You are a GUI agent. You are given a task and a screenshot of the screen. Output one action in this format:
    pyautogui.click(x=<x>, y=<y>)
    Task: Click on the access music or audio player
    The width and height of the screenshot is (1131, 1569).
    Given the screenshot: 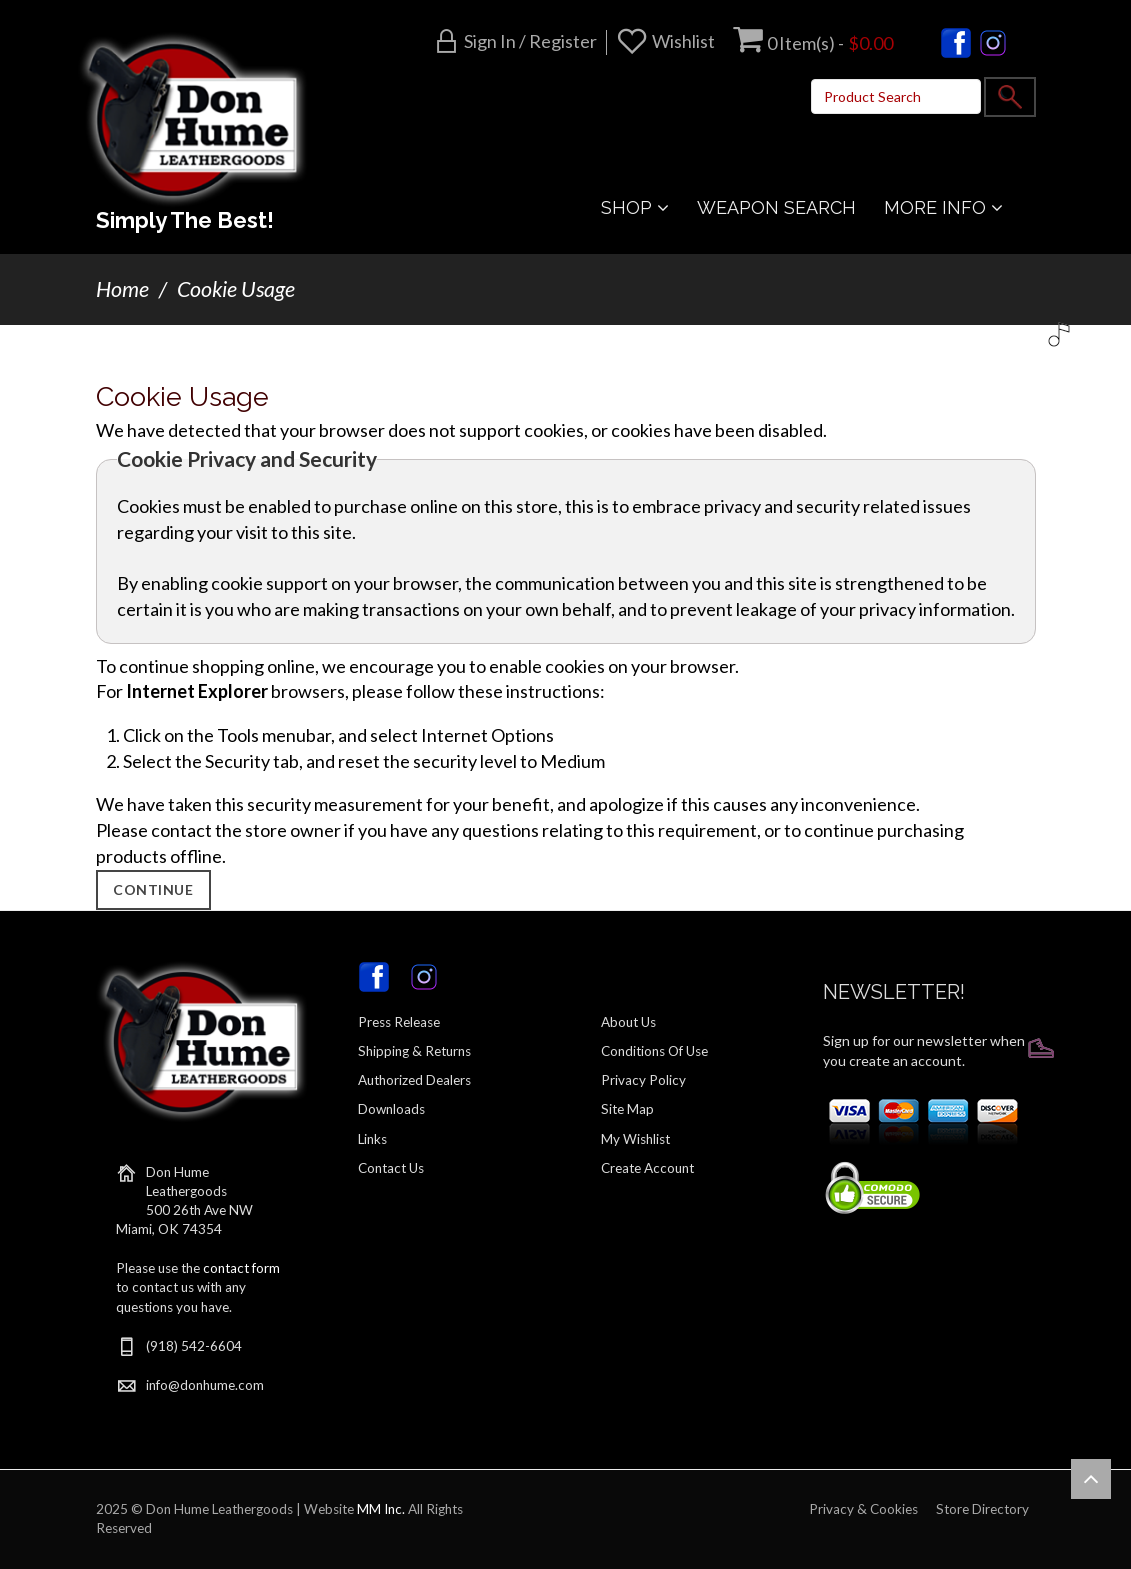 What is the action you would take?
    pyautogui.click(x=1059, y=334)
    